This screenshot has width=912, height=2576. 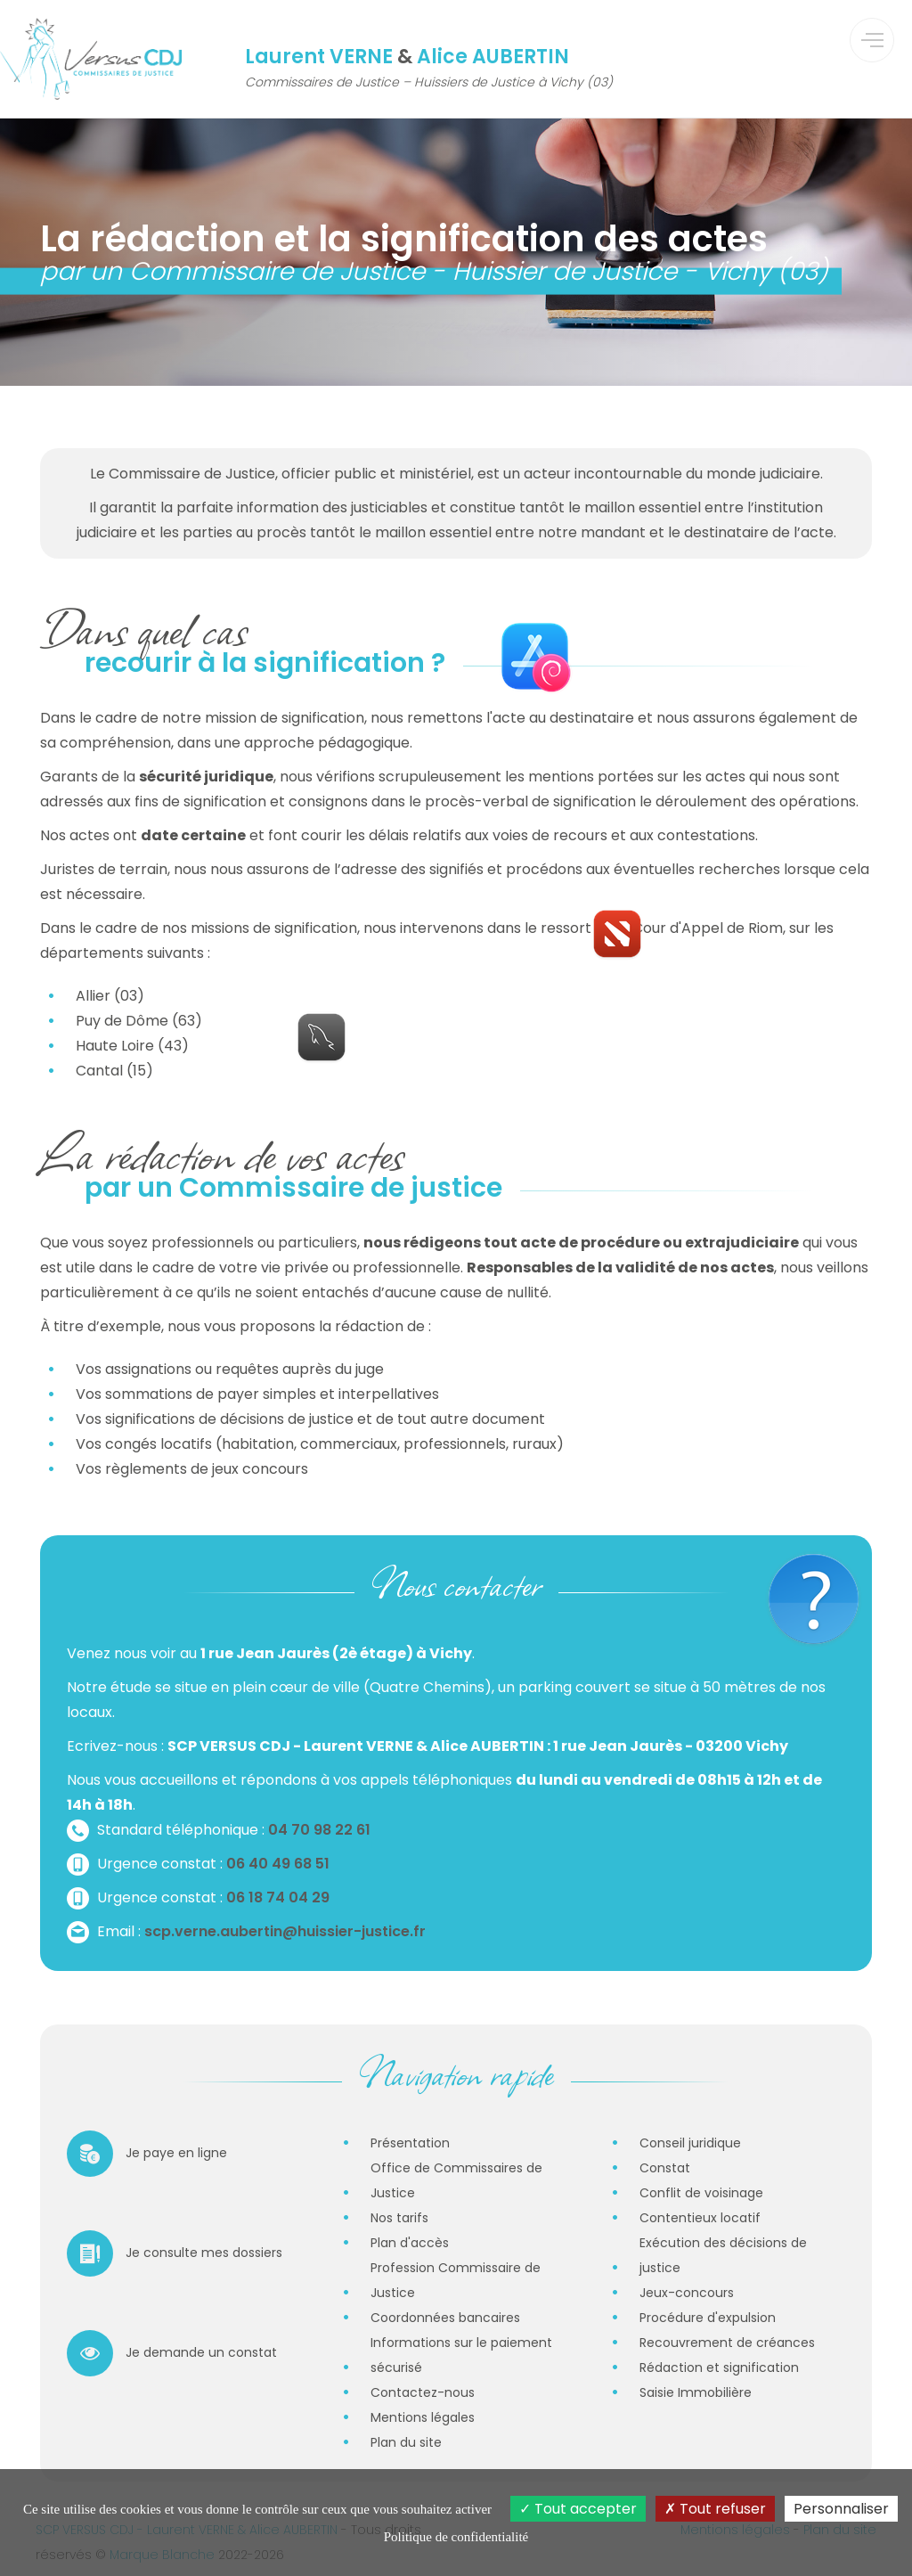 I want to click on launch Dota 2, so click(x=617, y=934).